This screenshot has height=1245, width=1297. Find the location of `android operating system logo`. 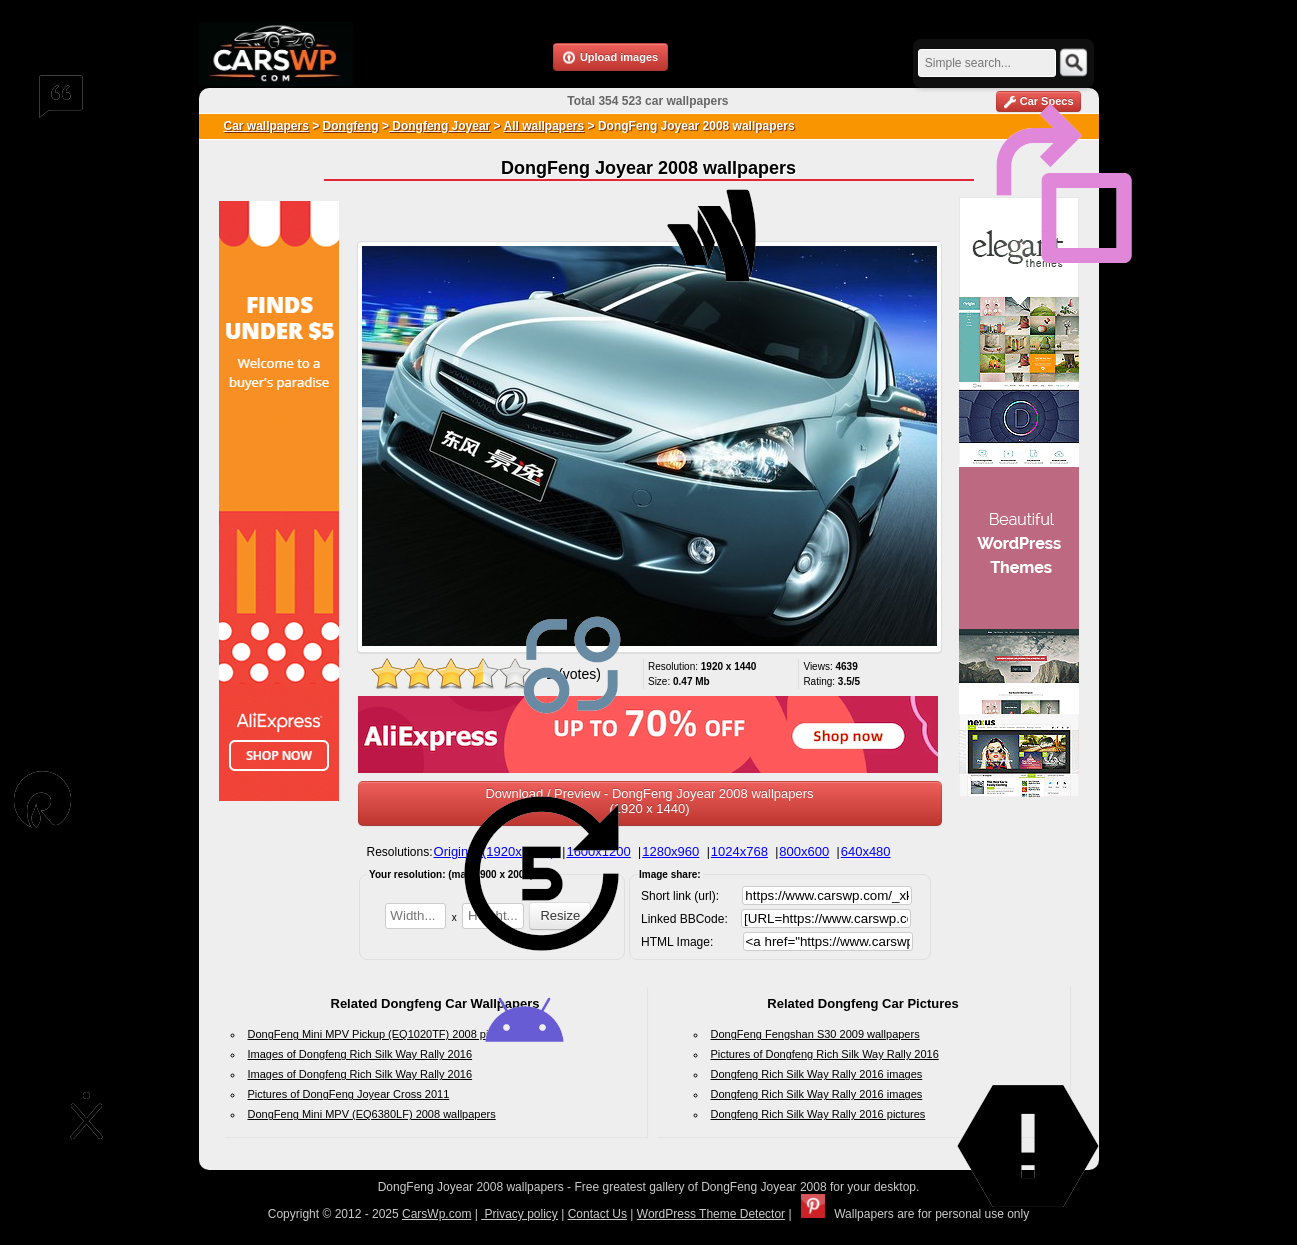

android operating system logo is located at coordinates (524, 1024).